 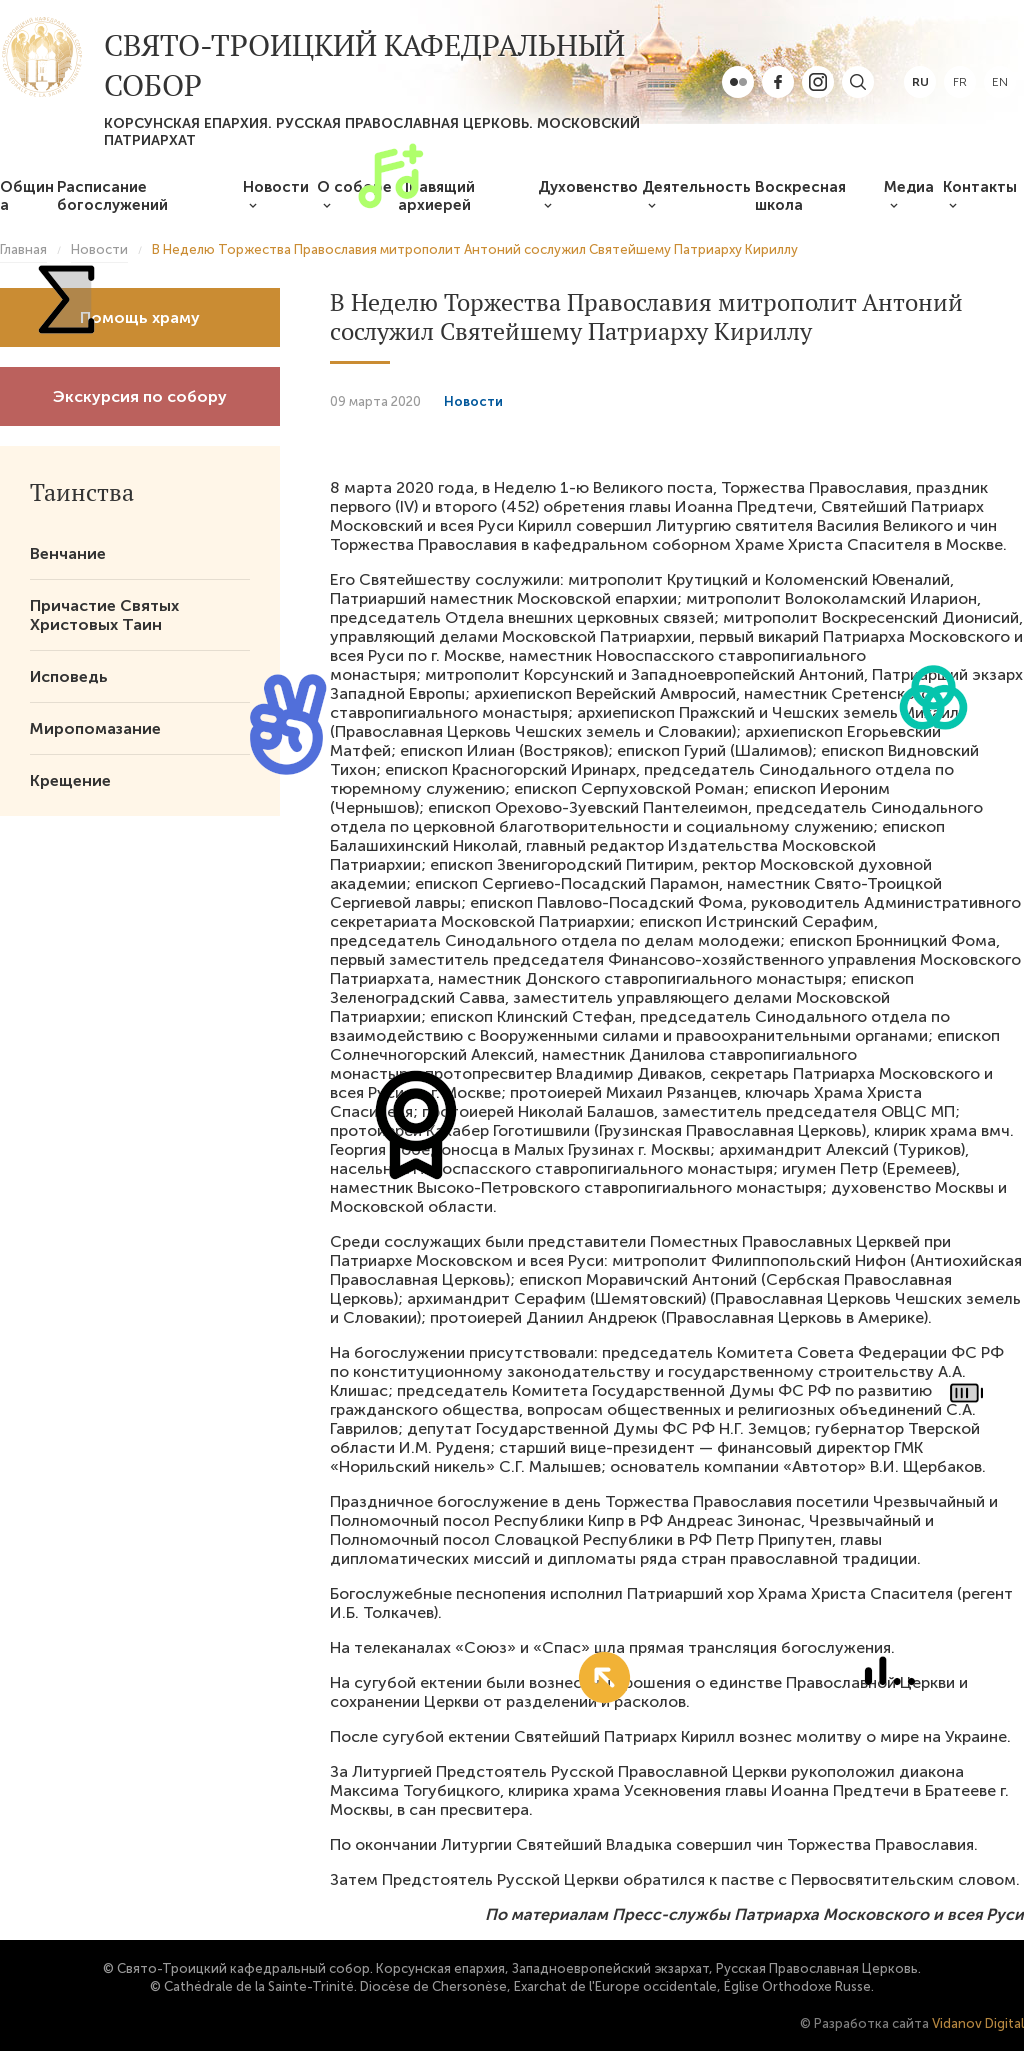 What do you see at coordinates (966, 1393) in the screenshot?
I see `indicates high battery level` at bounding box center [966, 1393].